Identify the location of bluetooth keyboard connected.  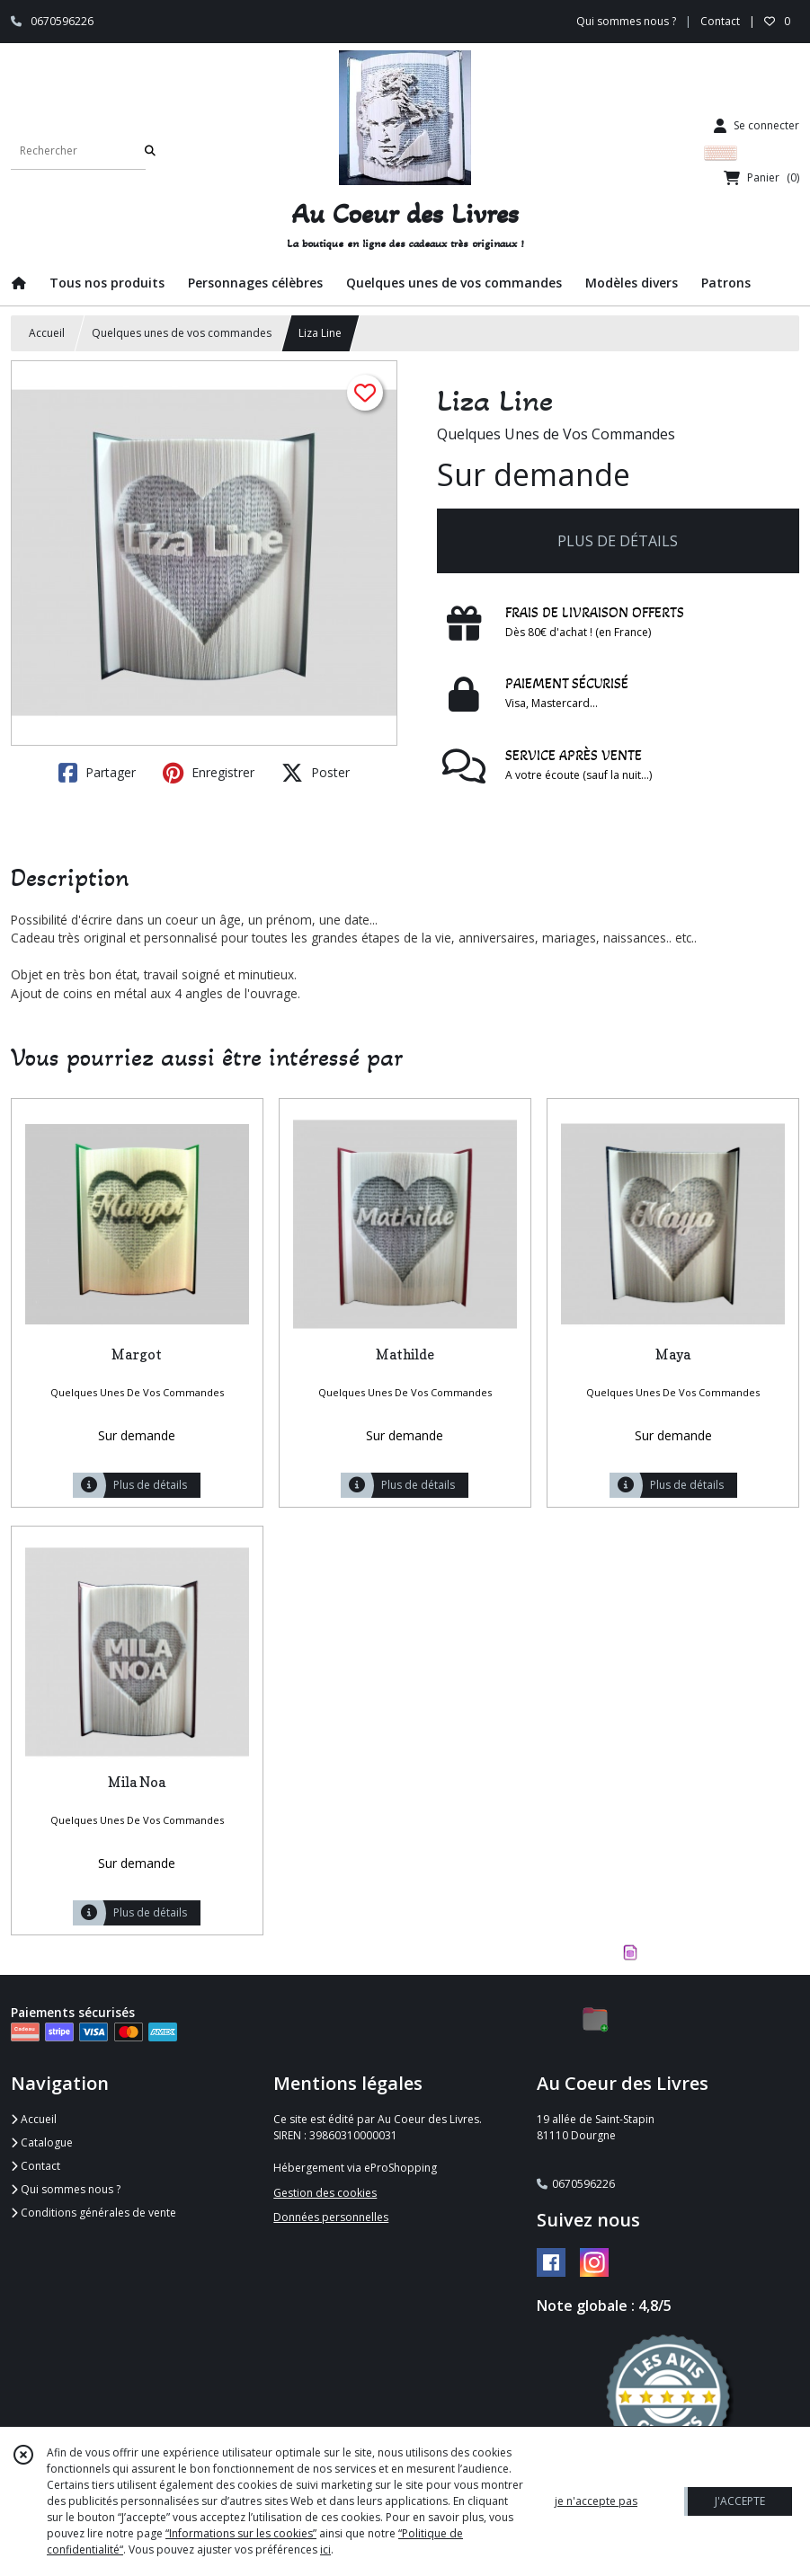
(720, 153).